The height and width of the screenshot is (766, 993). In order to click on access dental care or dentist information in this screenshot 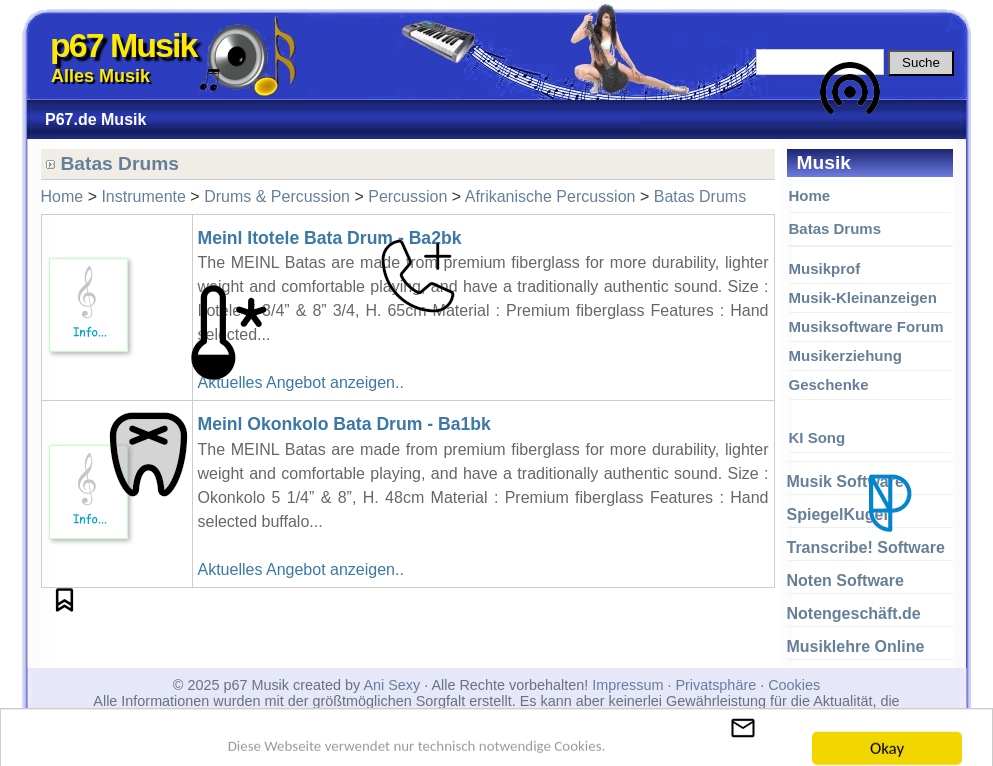, I will do `click(148, 454)`.